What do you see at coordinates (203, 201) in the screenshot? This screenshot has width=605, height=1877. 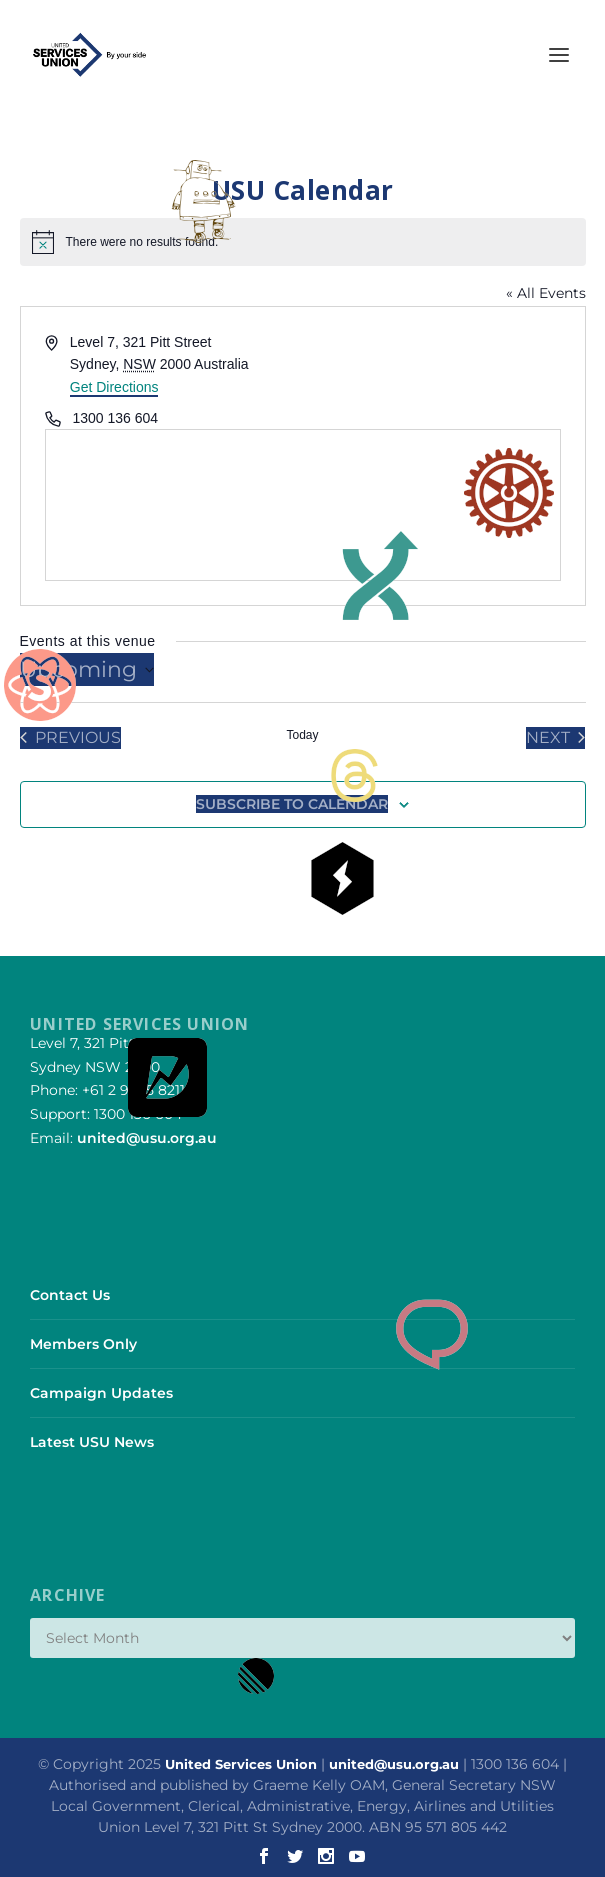 I see `visit instructables website or app` at bounding box center [203, 201].